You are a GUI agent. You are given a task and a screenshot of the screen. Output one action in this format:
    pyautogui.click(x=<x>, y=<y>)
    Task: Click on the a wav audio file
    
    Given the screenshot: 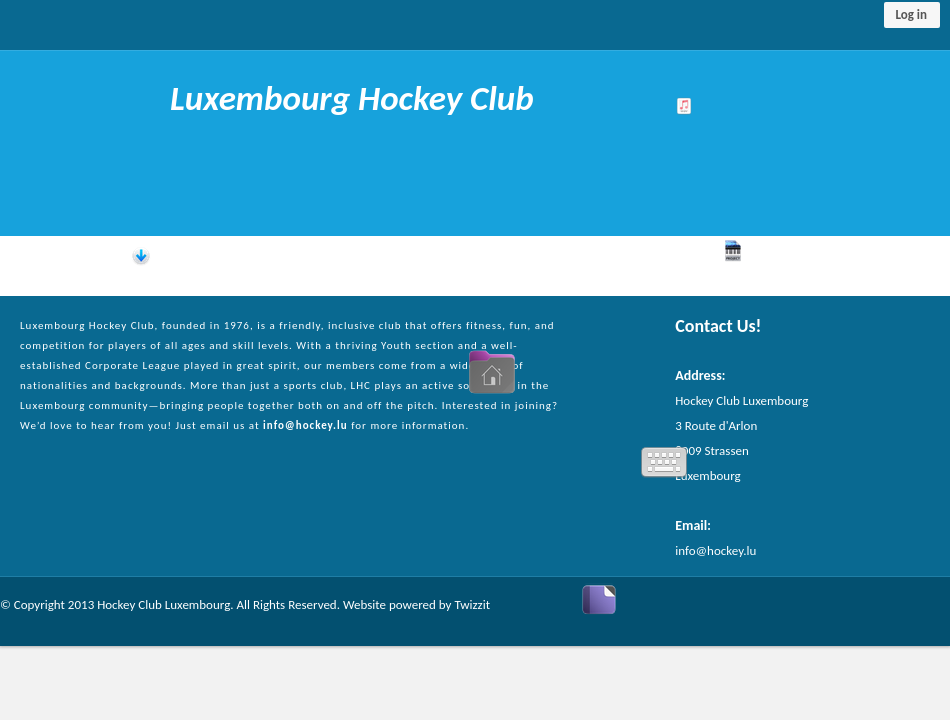 What is the action you would take?
    pyautogui.click(x=684, y=106)
    